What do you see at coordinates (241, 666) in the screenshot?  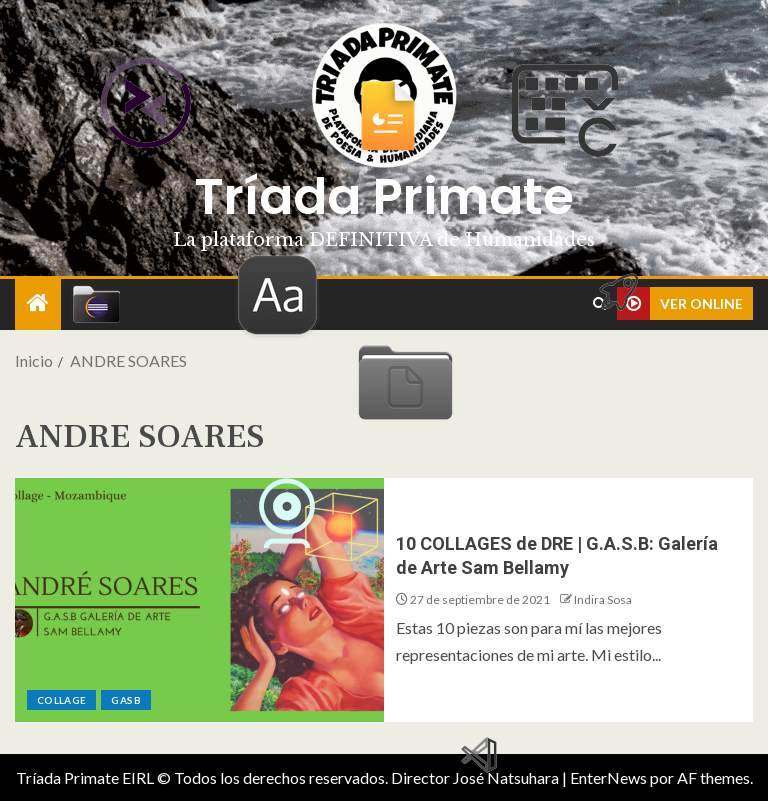 I see `manage online accounts and connected services` at bounding box center [241, 666].